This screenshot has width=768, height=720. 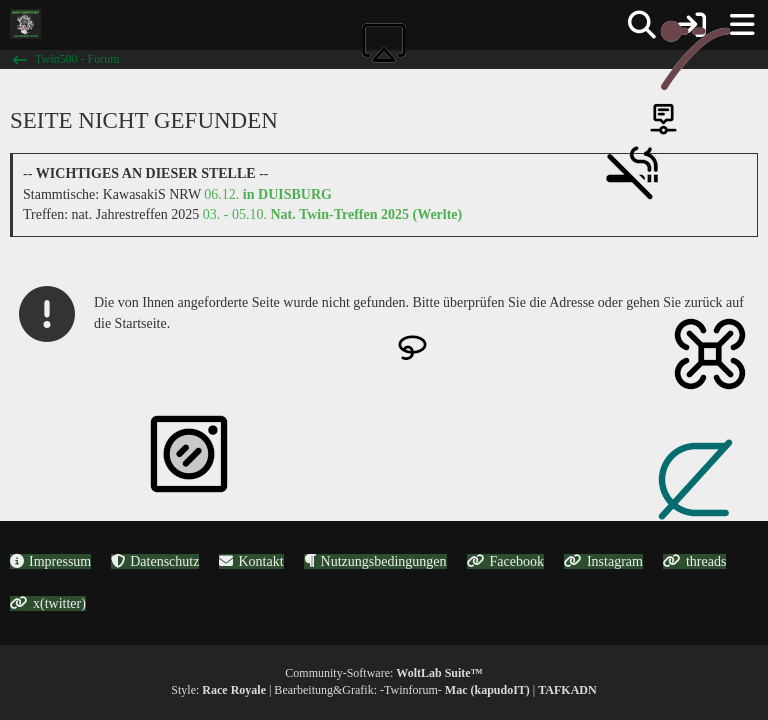 I want to click on adjust animation easing curve, so click(x=695, y=55).